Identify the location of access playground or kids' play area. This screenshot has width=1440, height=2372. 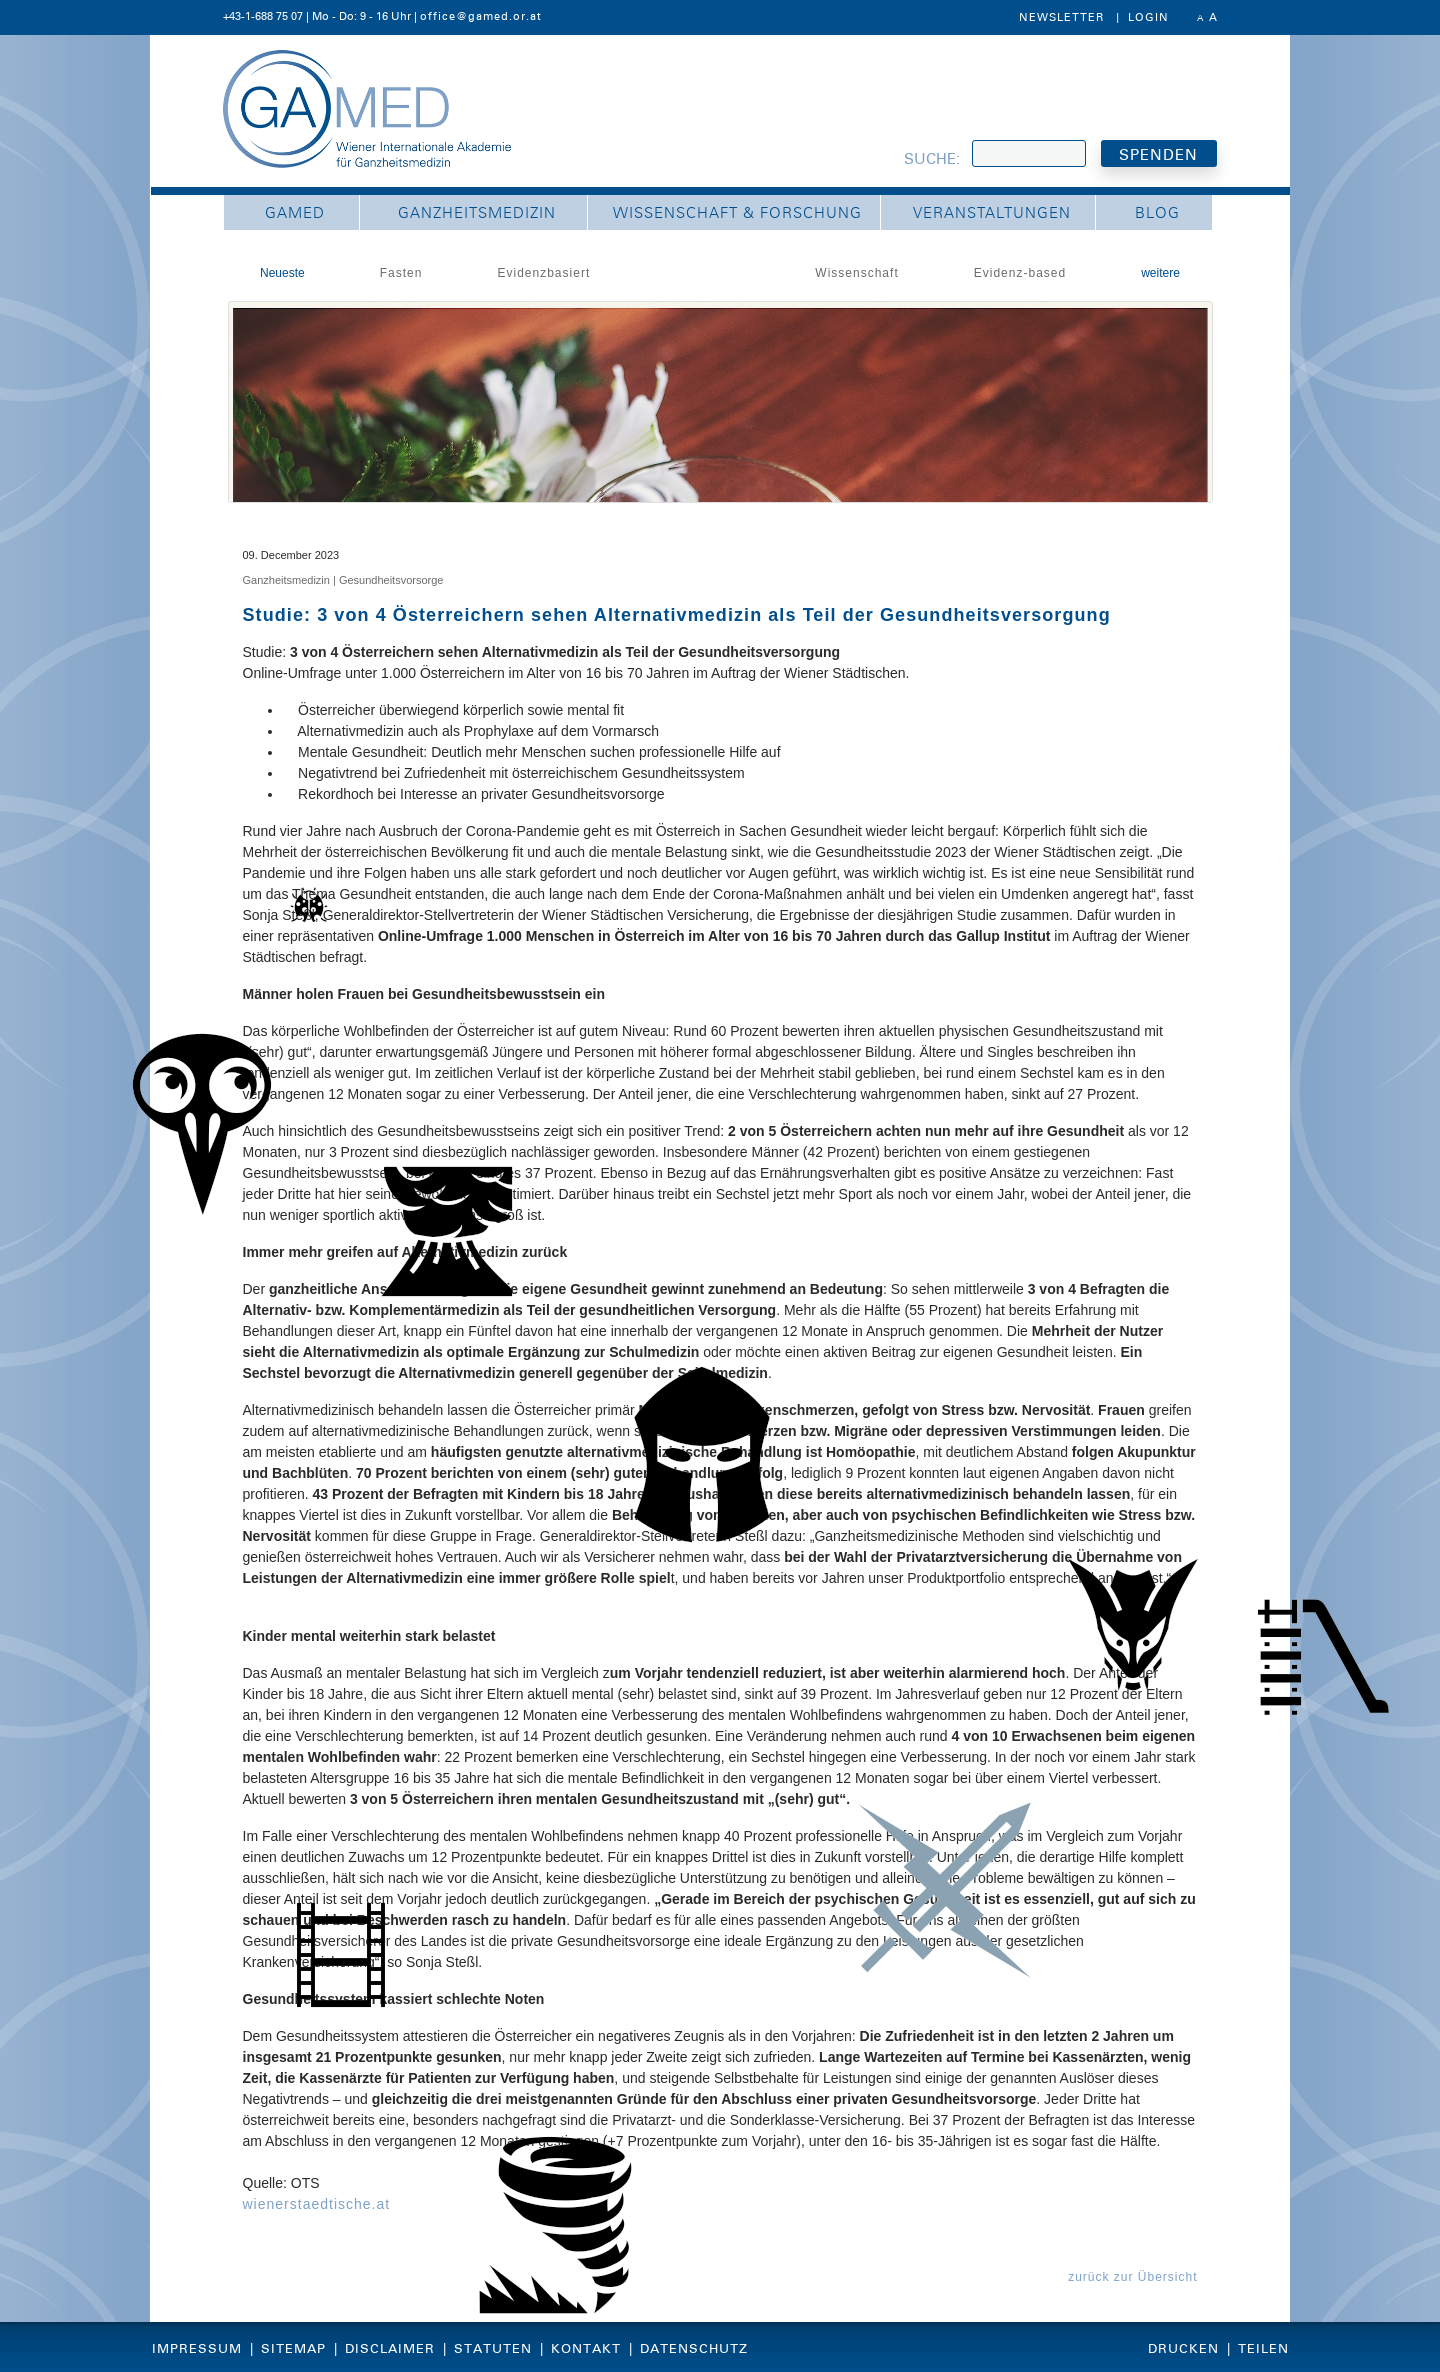
(1323, 1647).